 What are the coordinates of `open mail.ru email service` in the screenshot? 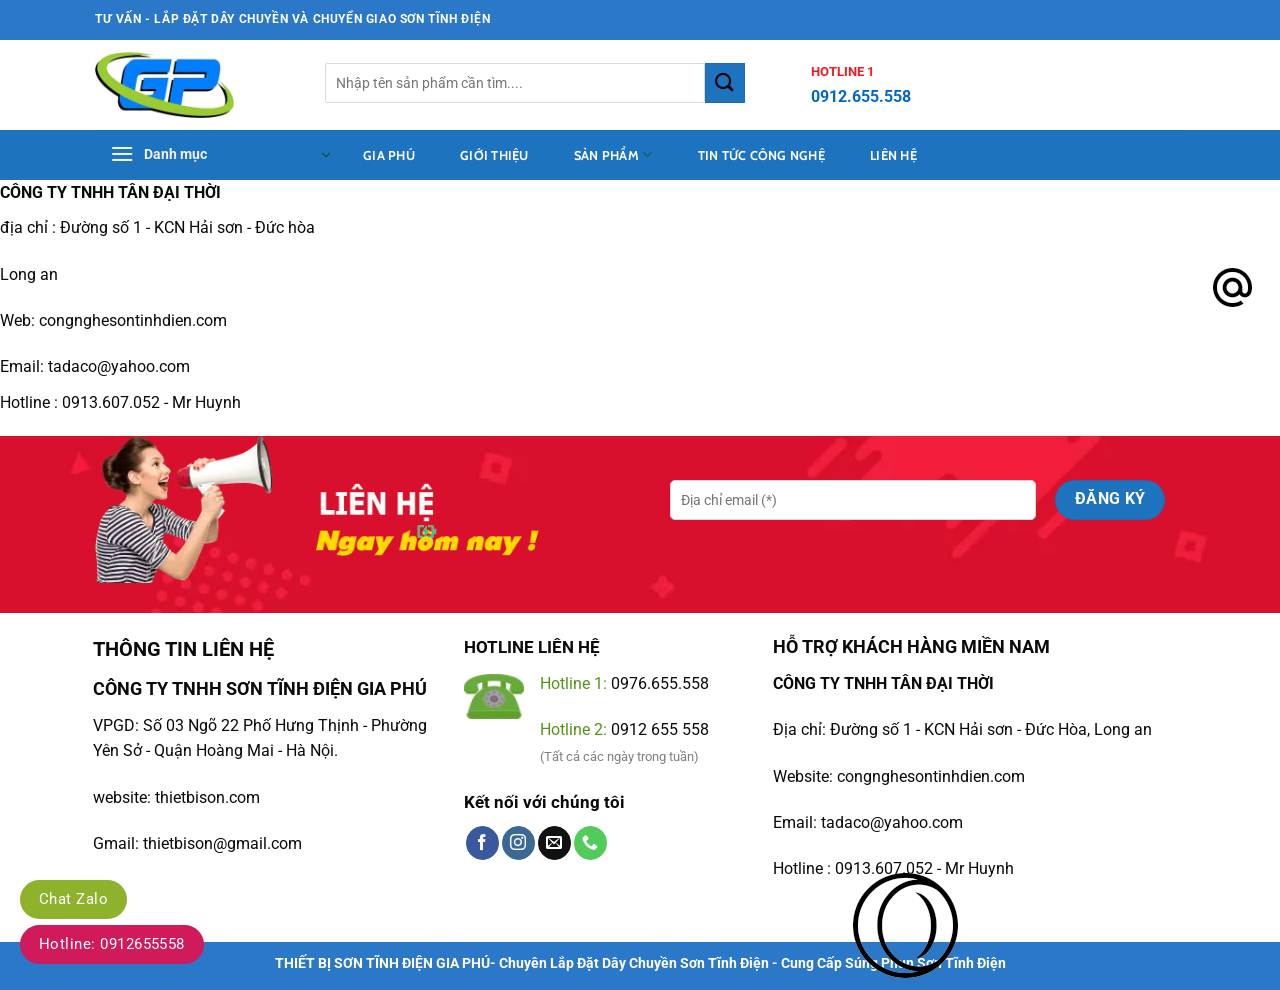 It's located at (1232, 287).